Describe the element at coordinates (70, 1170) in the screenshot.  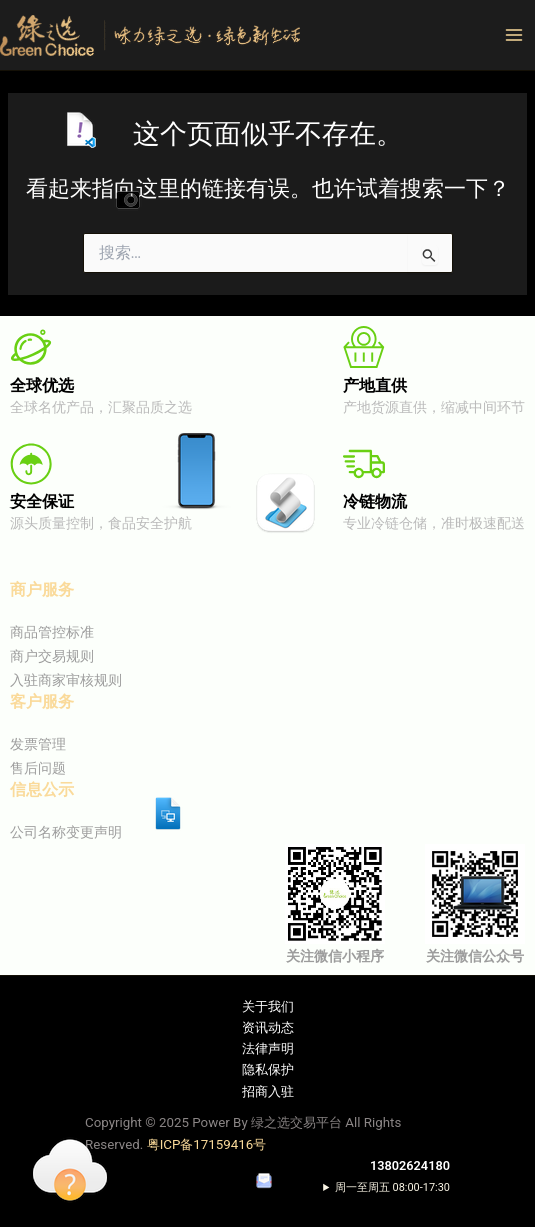
I see `weather data currently unavailable` at that location.